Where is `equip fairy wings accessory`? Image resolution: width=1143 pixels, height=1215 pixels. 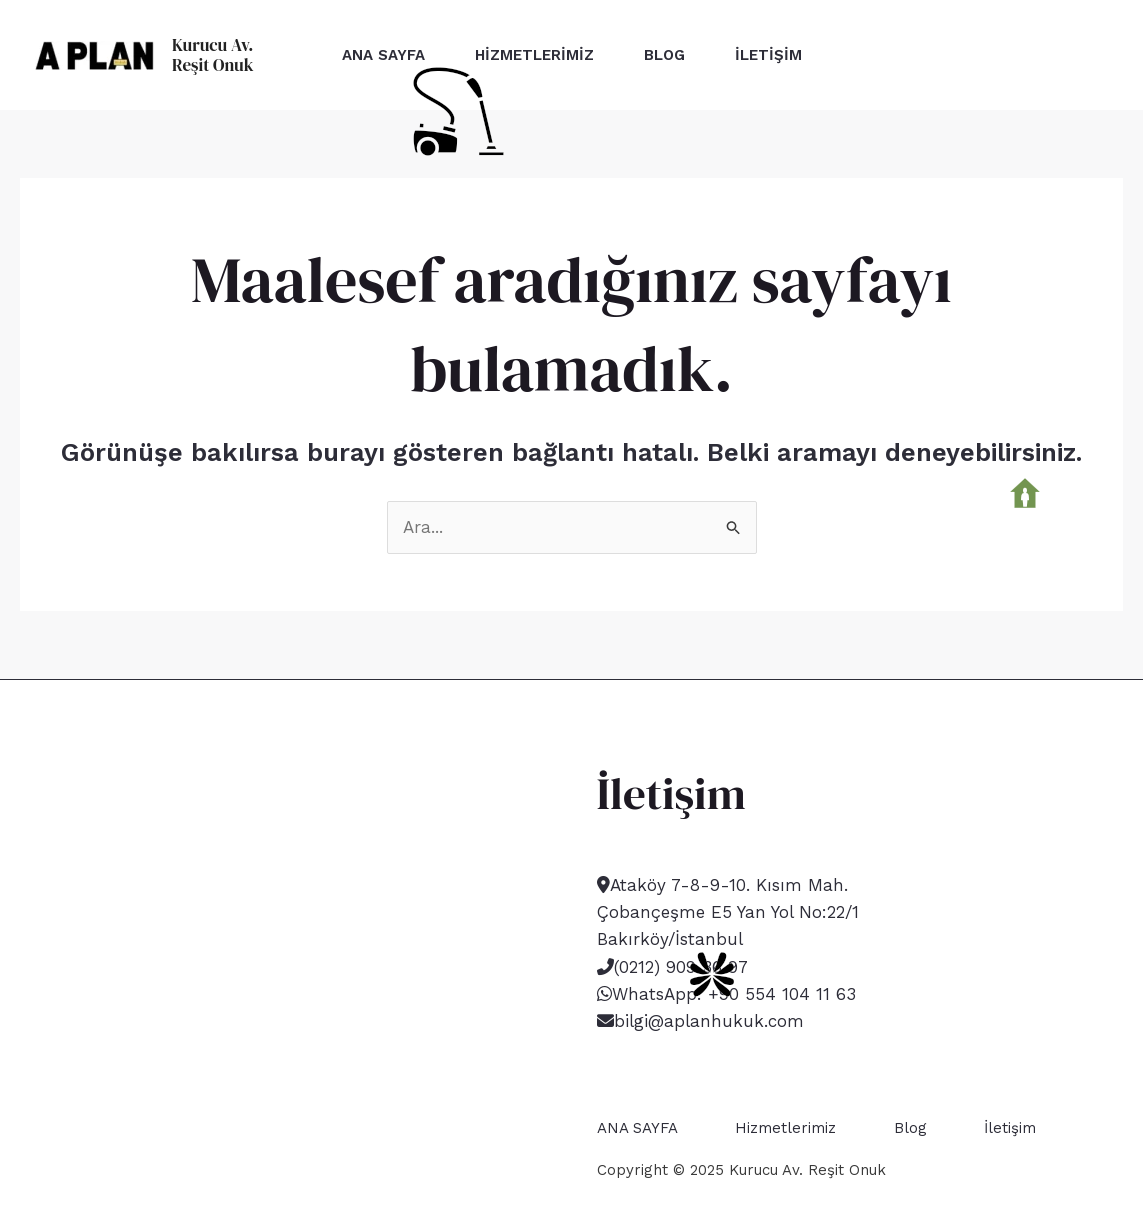 equip fairy wings accessory is located at coordinates (712, 974).